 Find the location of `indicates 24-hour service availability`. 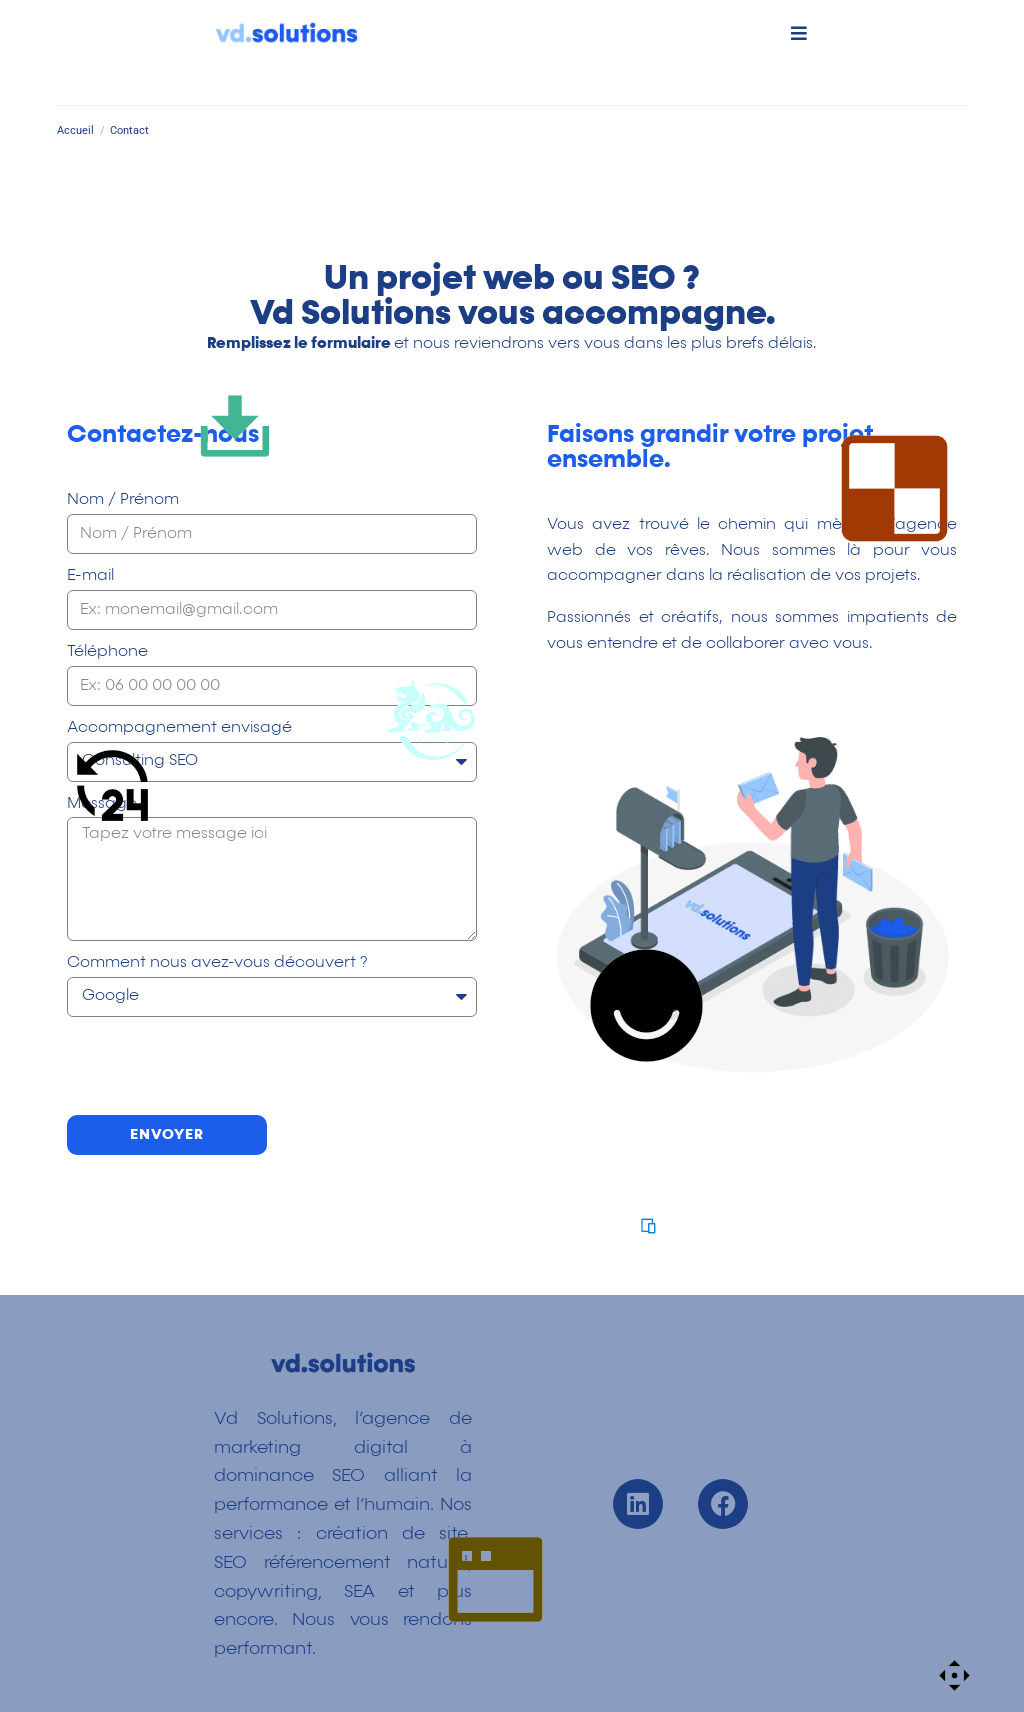

indicates 24-hour service availability is located at coordinates (112, 785).